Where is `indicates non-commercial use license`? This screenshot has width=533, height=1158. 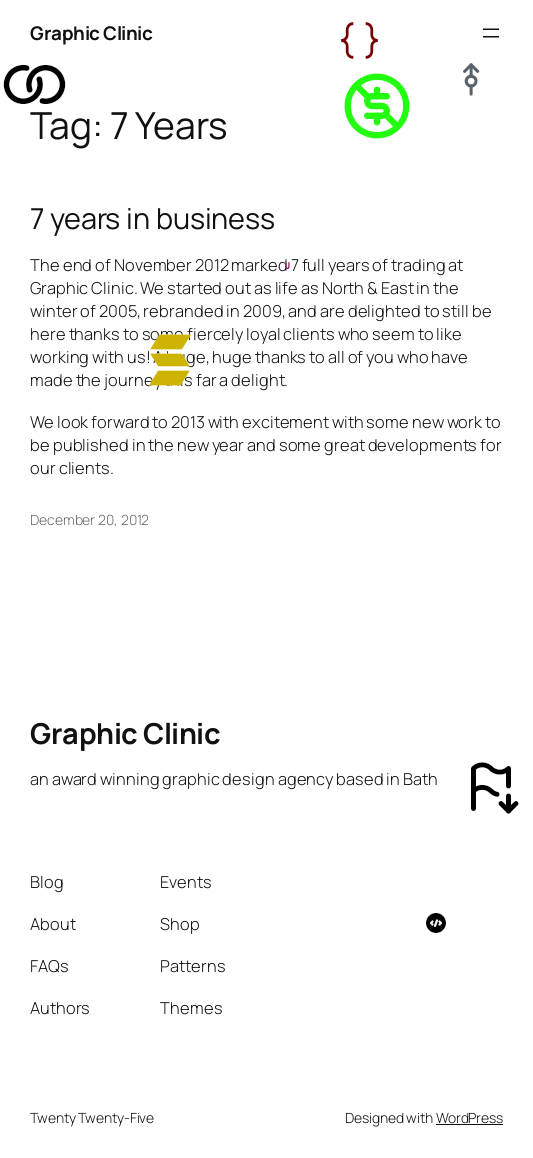 indicates non-commercial use license is located at coordinates (377, 106).